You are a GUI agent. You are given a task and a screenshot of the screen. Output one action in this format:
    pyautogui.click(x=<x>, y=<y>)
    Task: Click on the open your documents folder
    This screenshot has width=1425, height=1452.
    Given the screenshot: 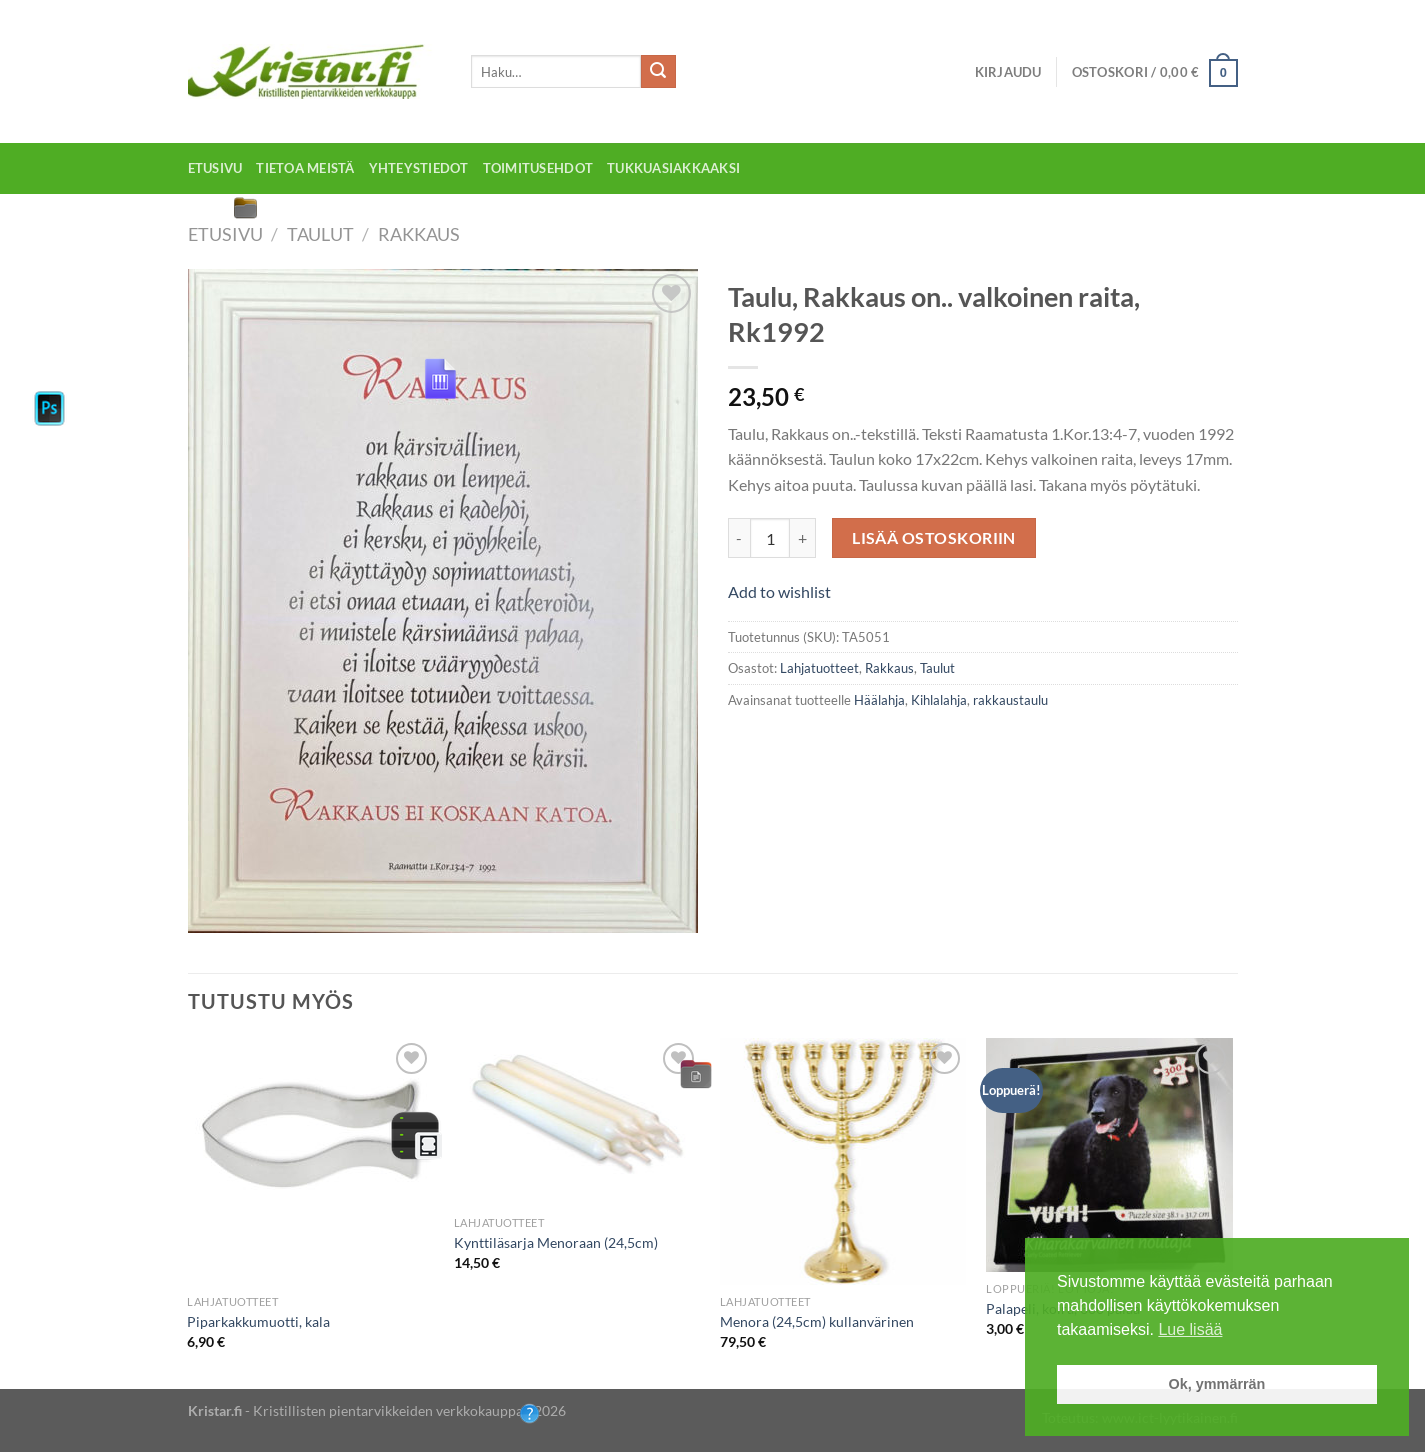 What is the action you would take?
    pyautogui.click(x=696, y=1074)
    